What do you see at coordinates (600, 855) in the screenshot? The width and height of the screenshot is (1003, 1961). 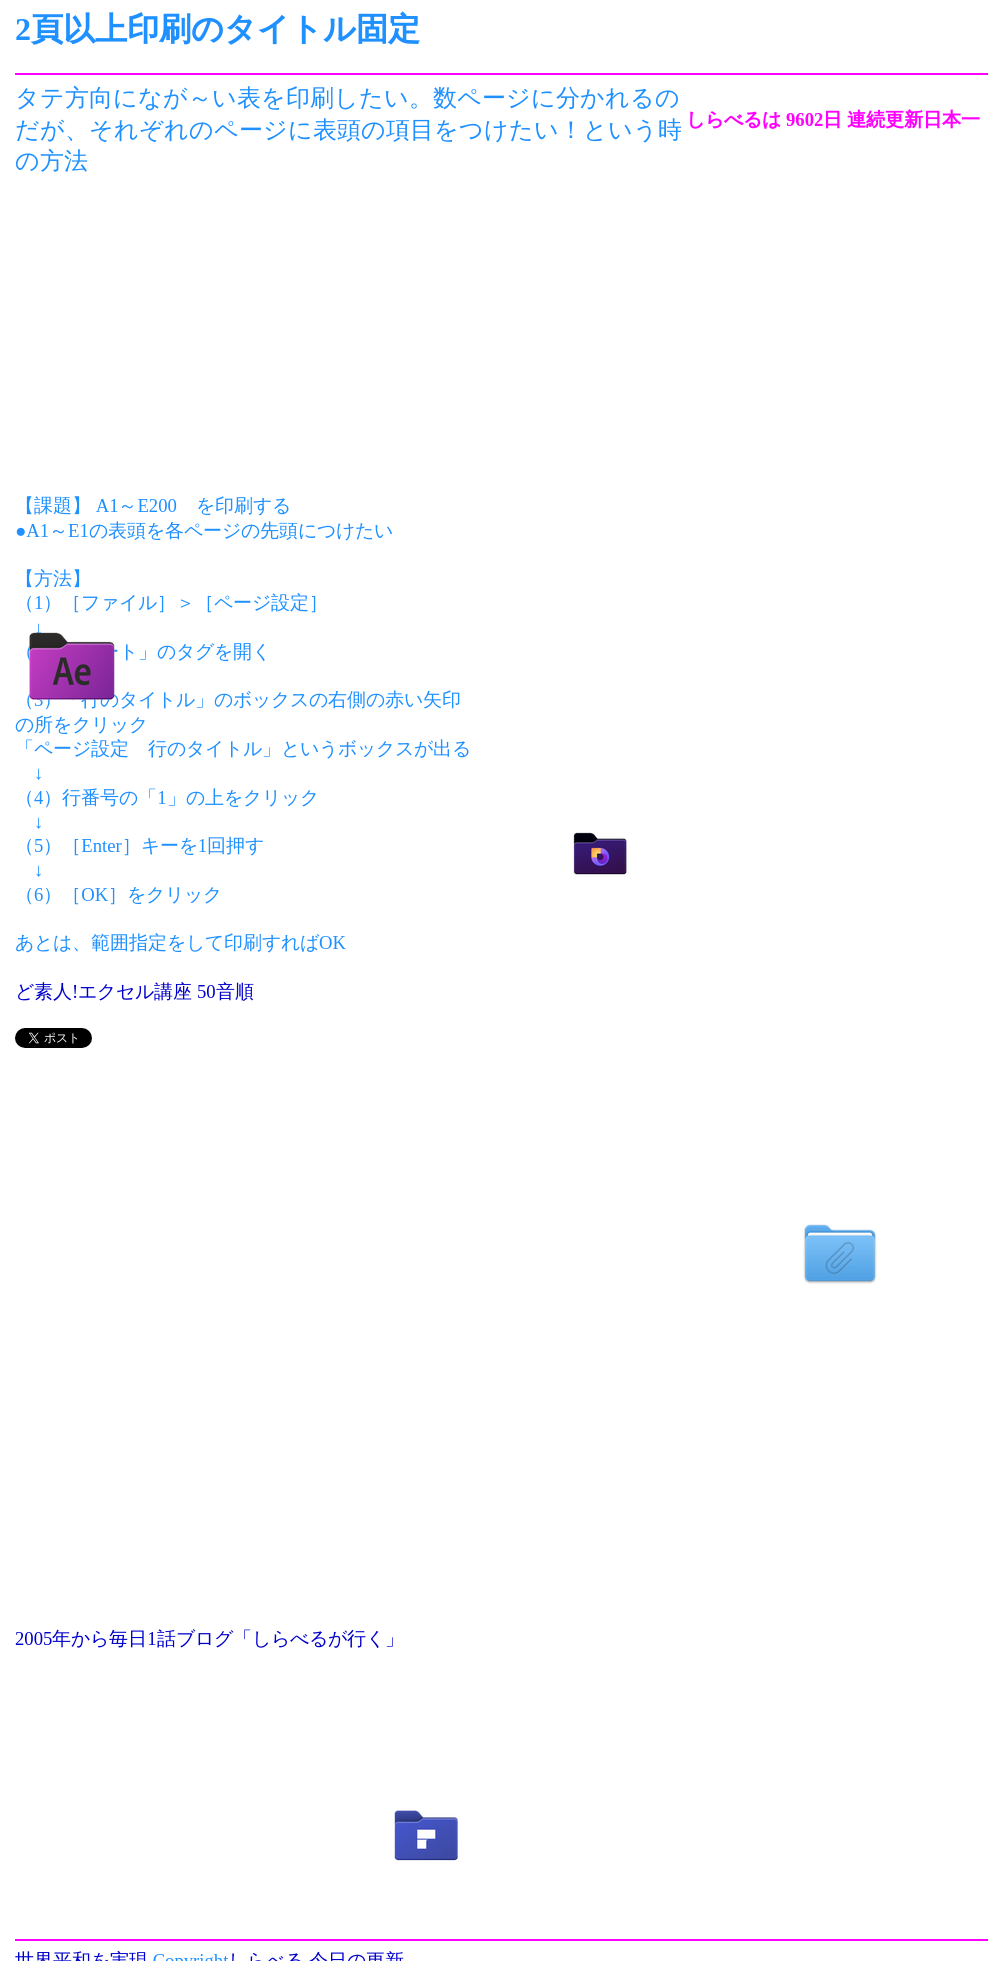 I see `open wondershare pixstudio project folder` at bounding box center [600, 855].